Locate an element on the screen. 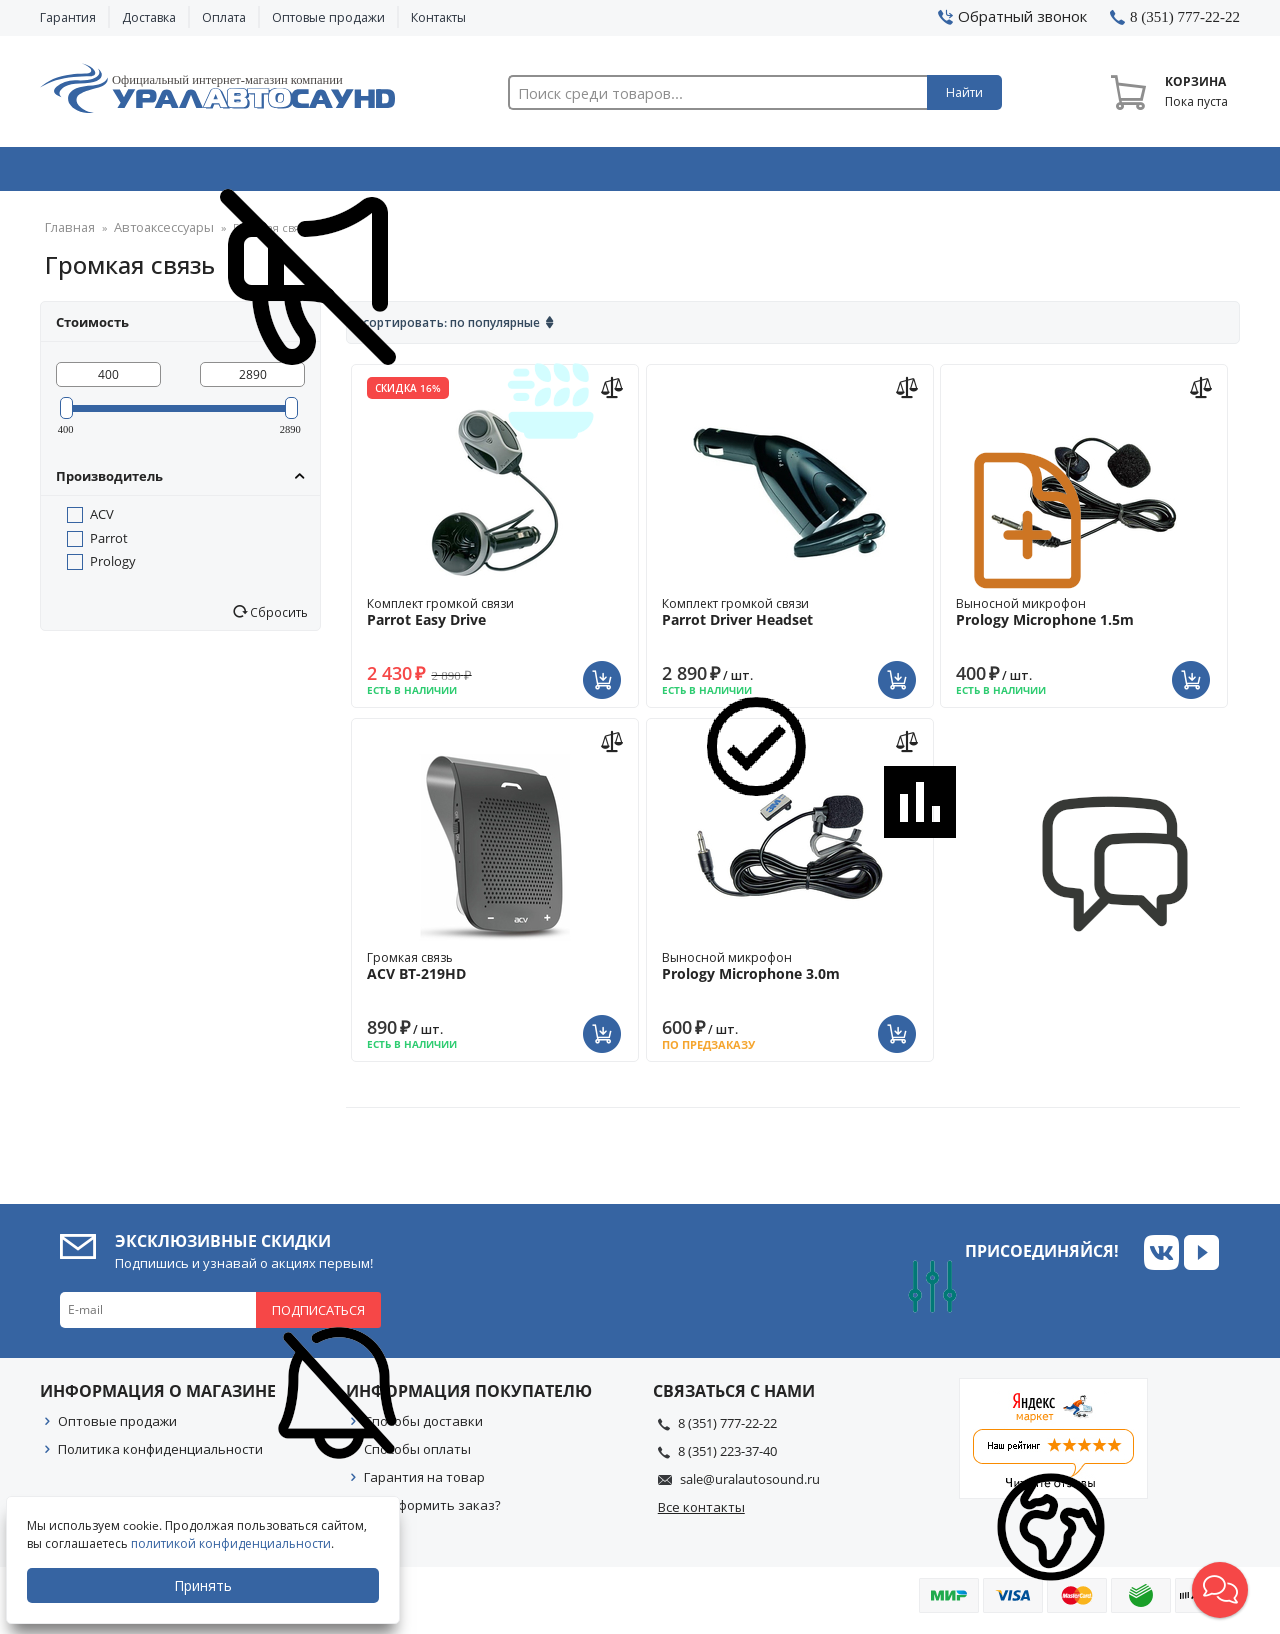 The height and width of the screenshot is (1634, 1280). adjust settings or preferences is located at coordinates (932, 1286).